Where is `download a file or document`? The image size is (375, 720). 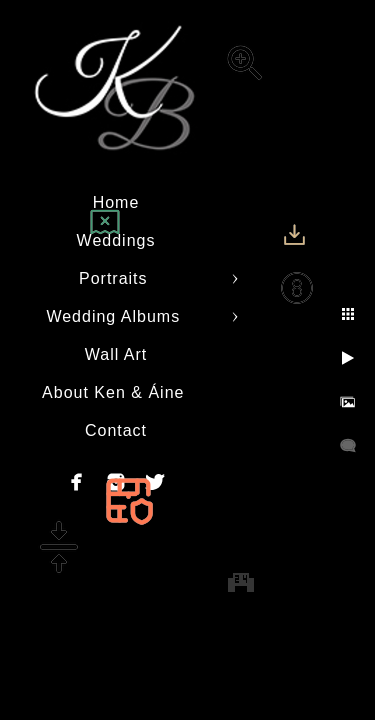 download a file or document is located at coordinates (294, 235).